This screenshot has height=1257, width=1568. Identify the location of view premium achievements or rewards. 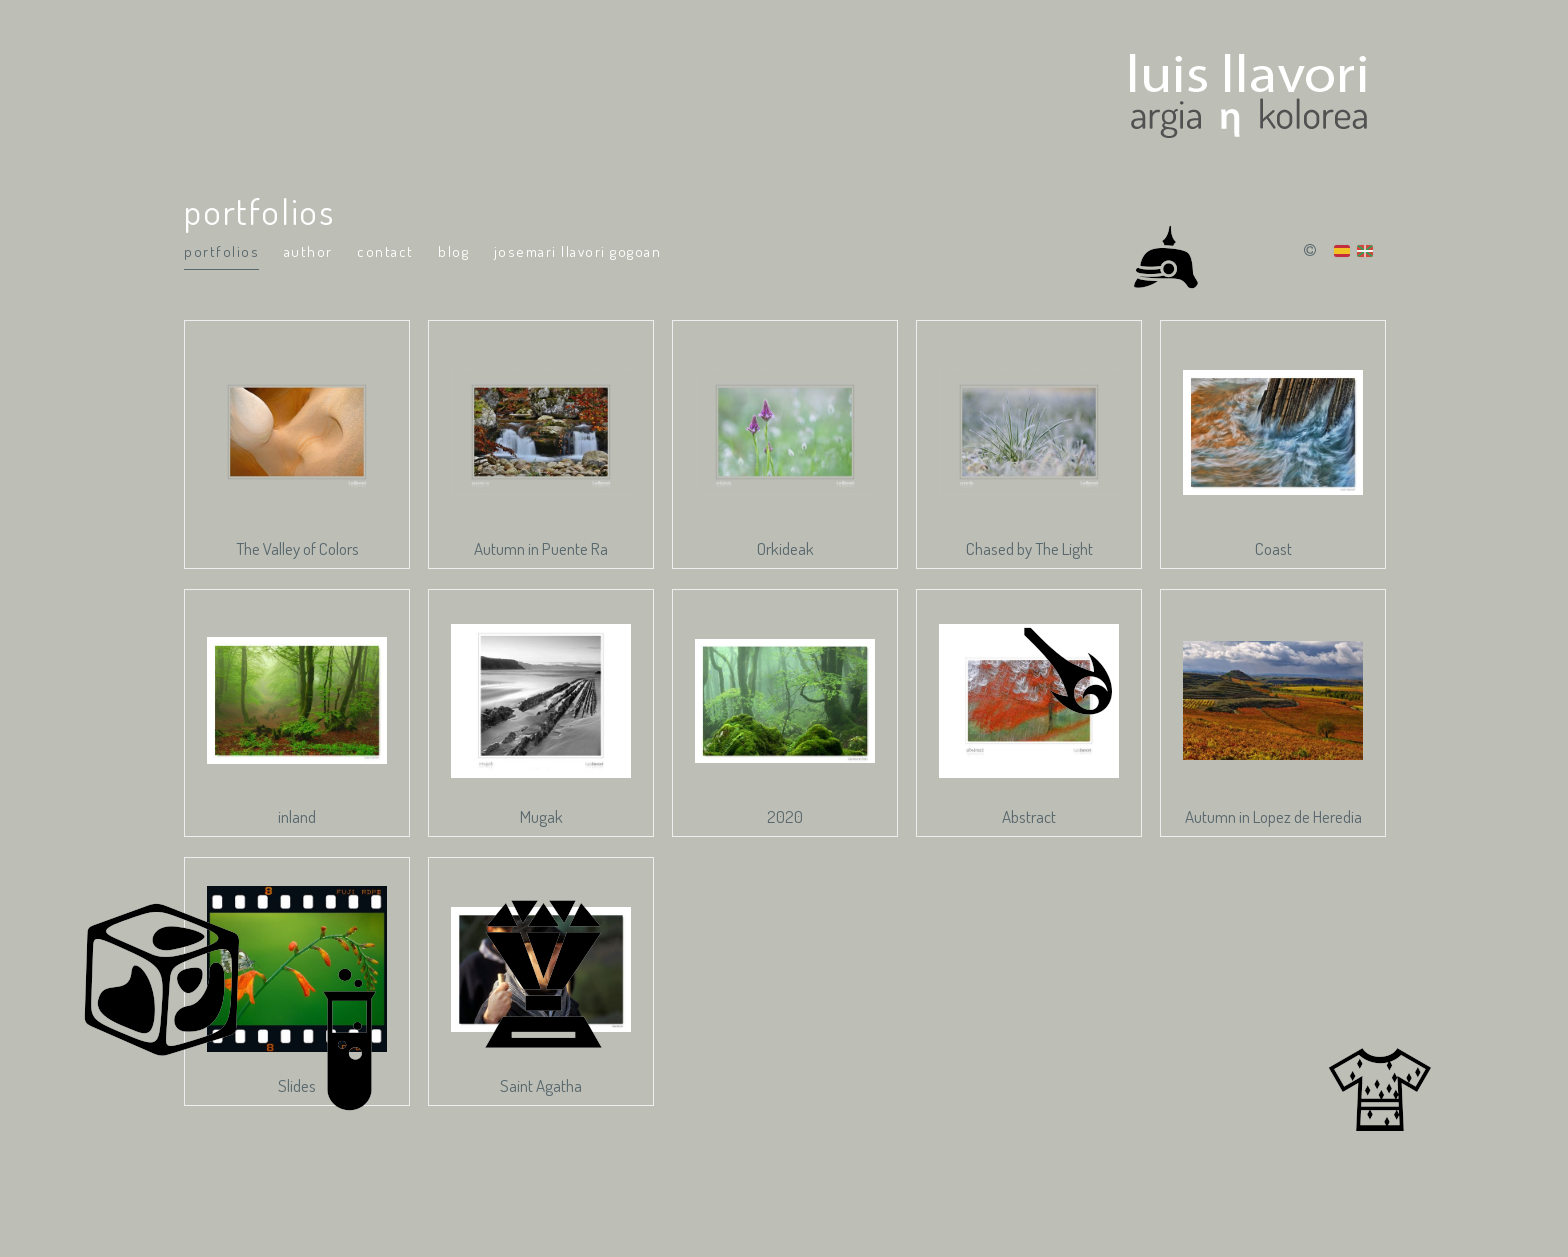
(543, 971).